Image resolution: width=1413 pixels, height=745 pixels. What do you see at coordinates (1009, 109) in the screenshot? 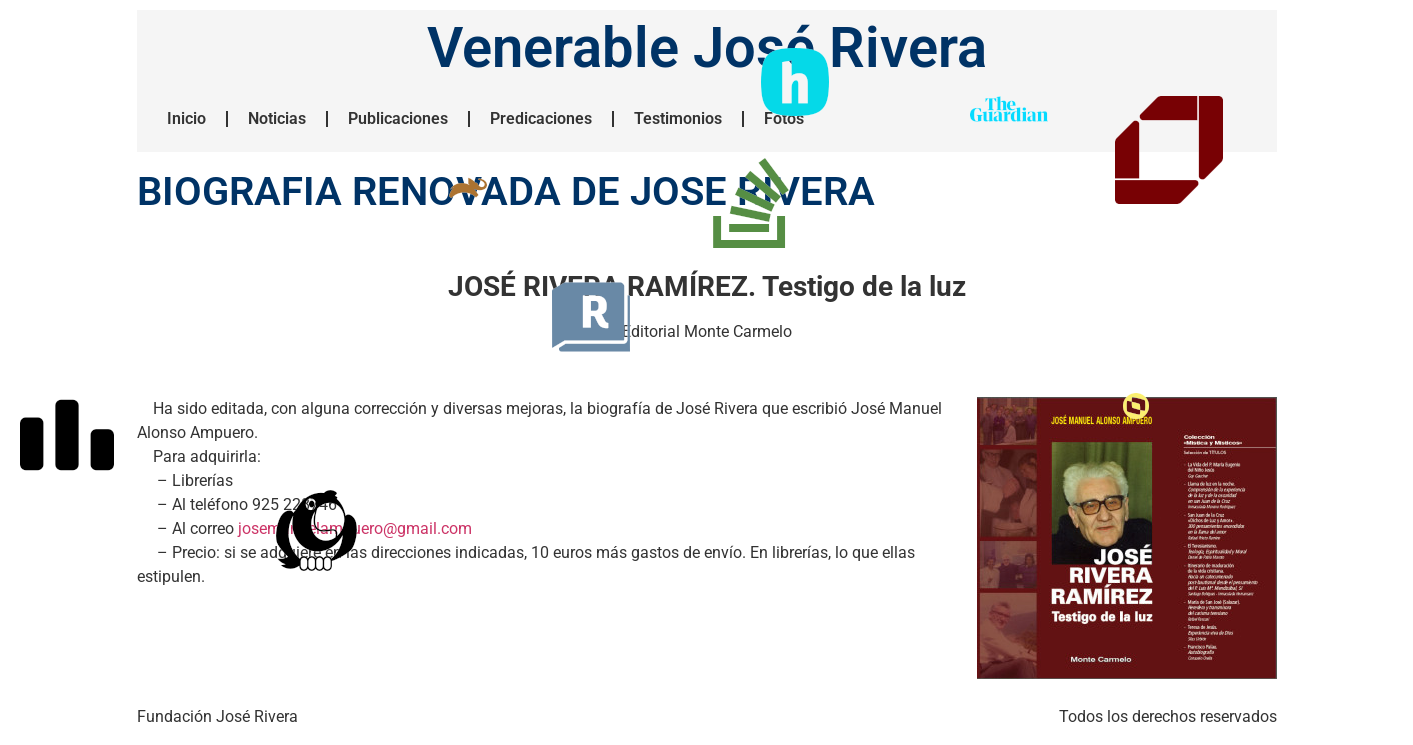
I see `open The Guardian news app` at bounding box center [1009, 109].